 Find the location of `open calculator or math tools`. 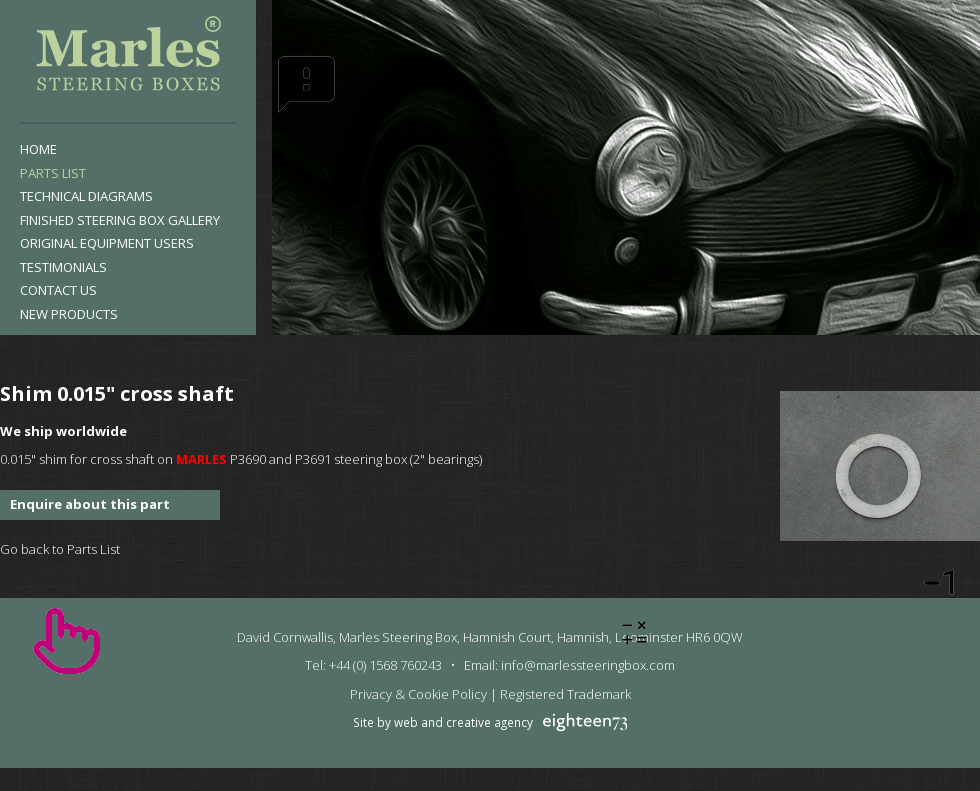

open calculator or math tools is located at coordinates (634, 632).